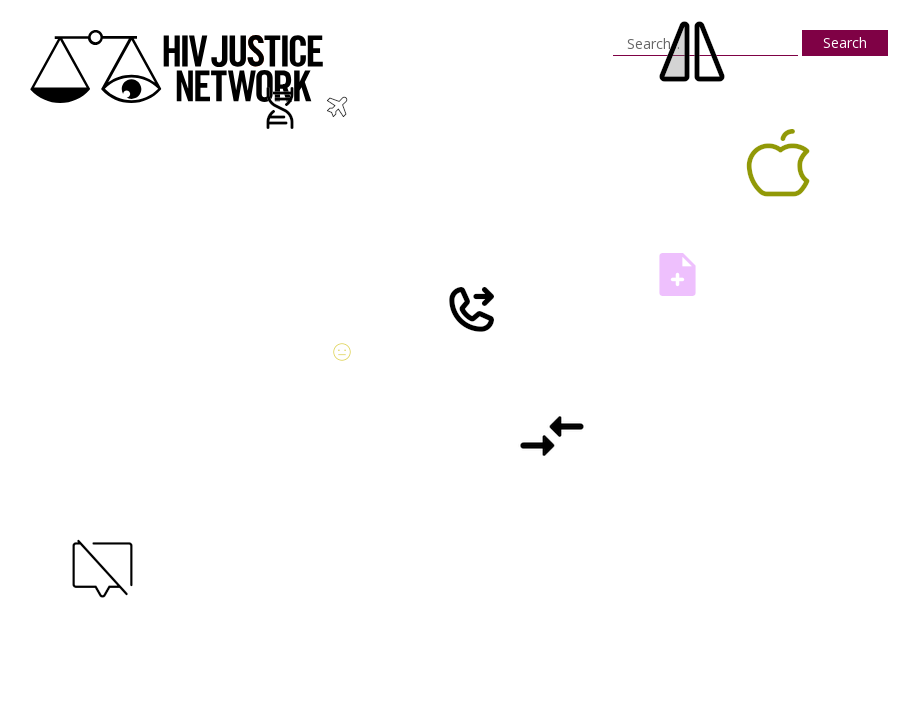 The image size is (918, 720). Describe the element at coordinates (342, 352) in the screenshot. I see `rate your experience as neutral` at that location.